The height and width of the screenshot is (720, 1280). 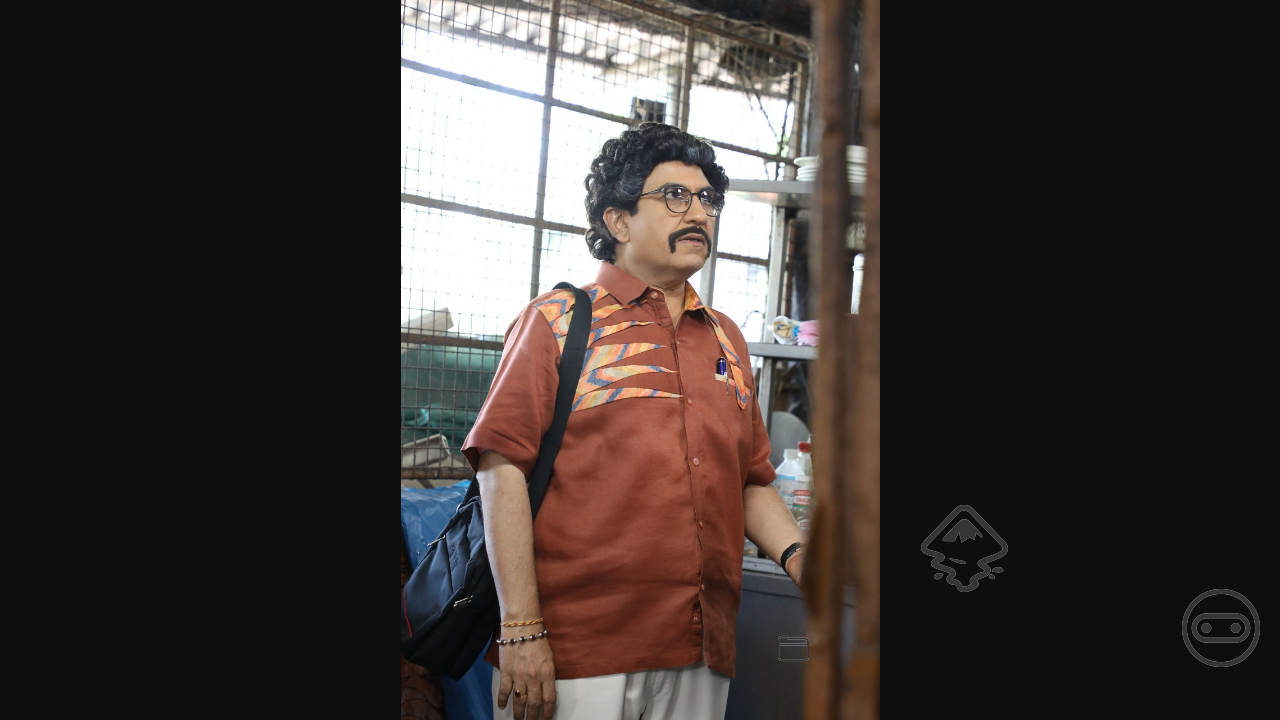 What do you see at coordinates (793, 647) in the screenshot?
I see `open file manager` at bounding box center [793, 647].